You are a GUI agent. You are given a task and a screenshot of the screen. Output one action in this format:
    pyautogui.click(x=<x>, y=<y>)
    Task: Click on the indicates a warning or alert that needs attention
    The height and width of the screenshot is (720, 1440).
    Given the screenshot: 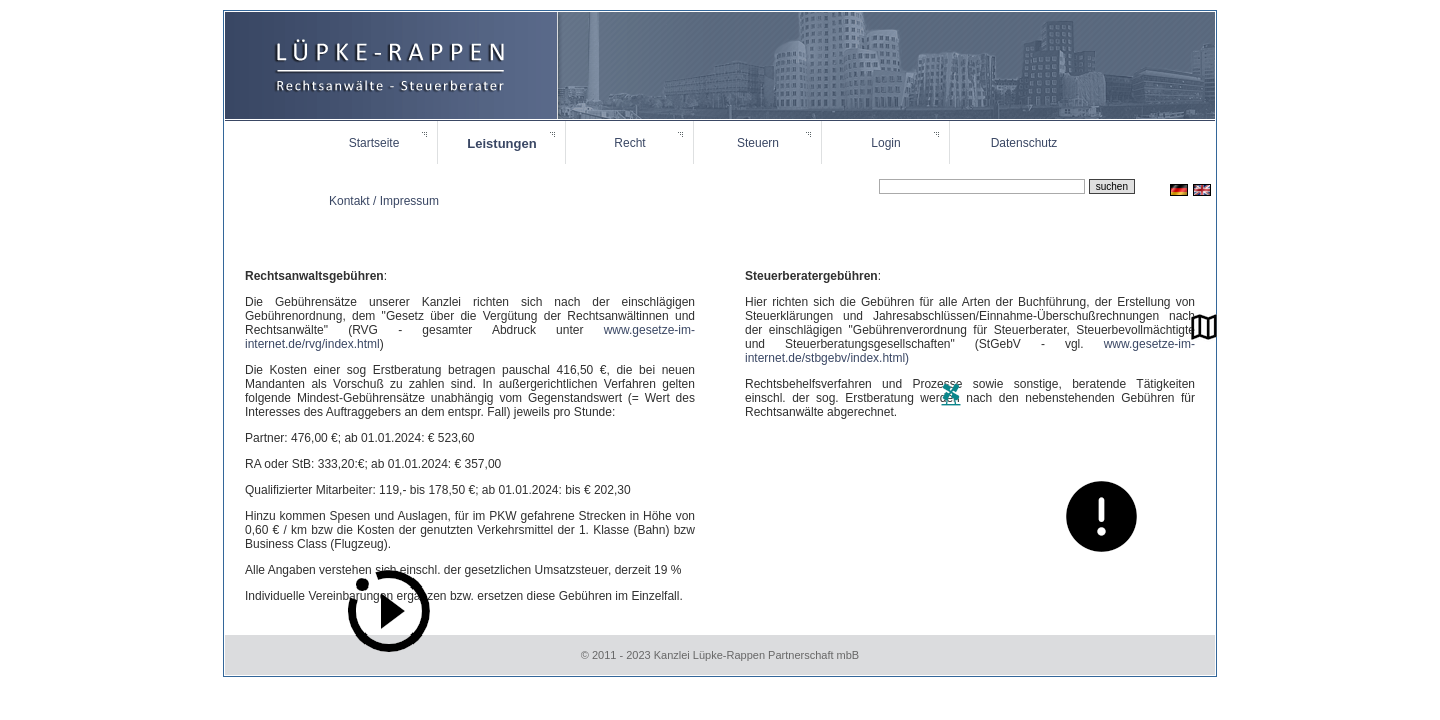 What is the action you would take?
    pyautogui.click(x=1101, y=516)
    